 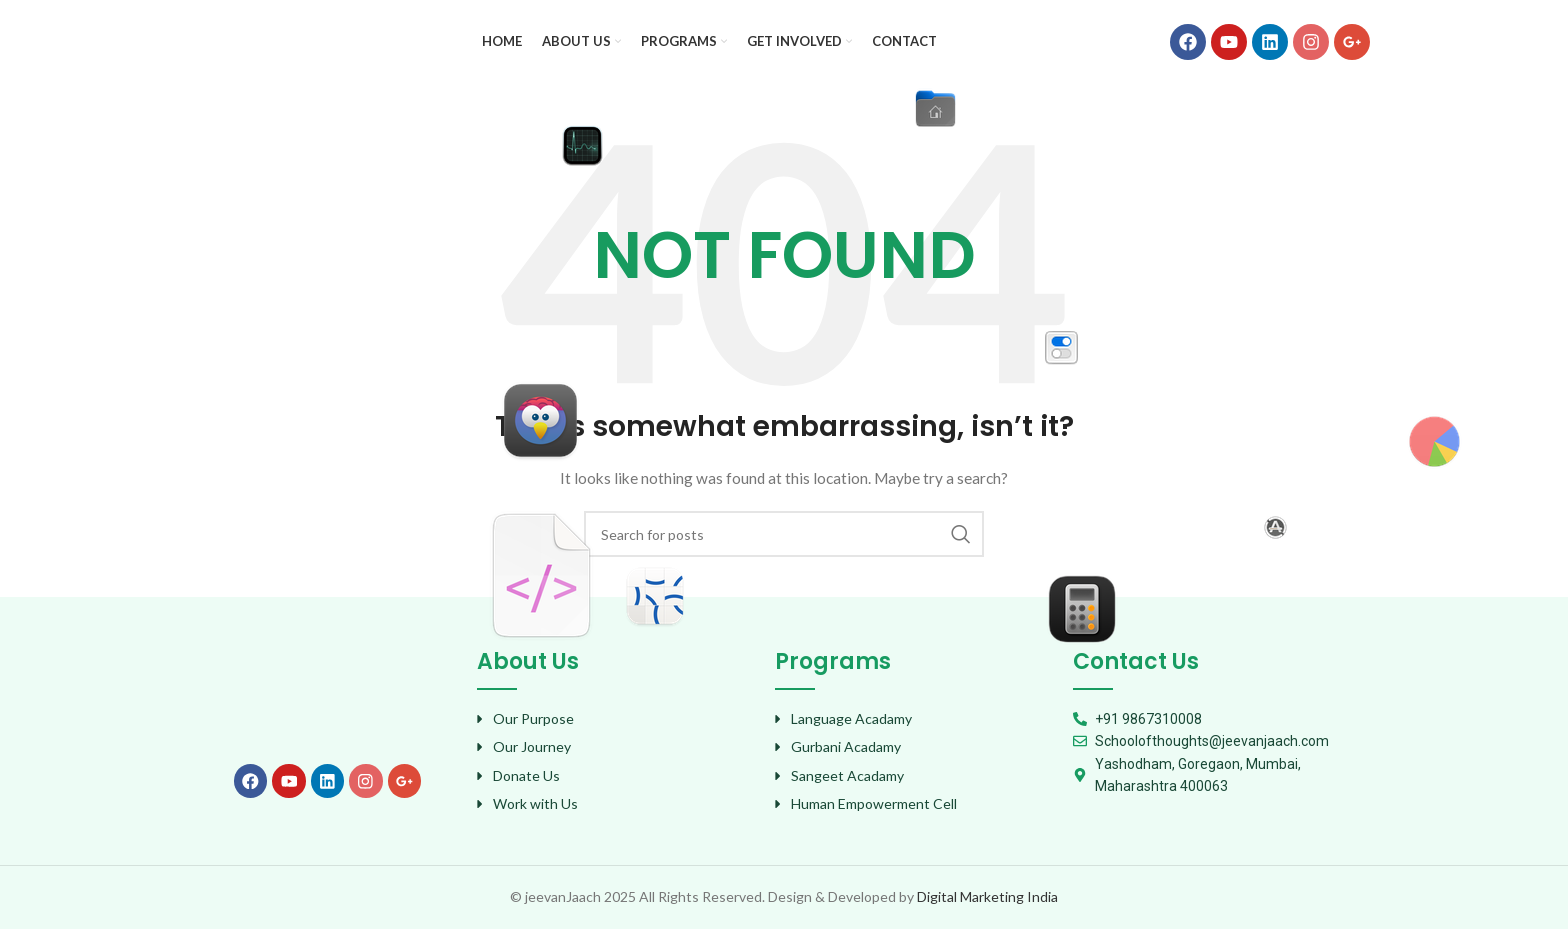 What do you see at coordinates (540, 420) in the screenshot?
I see `open corebird twitter client` at bounding box center [540, 420].